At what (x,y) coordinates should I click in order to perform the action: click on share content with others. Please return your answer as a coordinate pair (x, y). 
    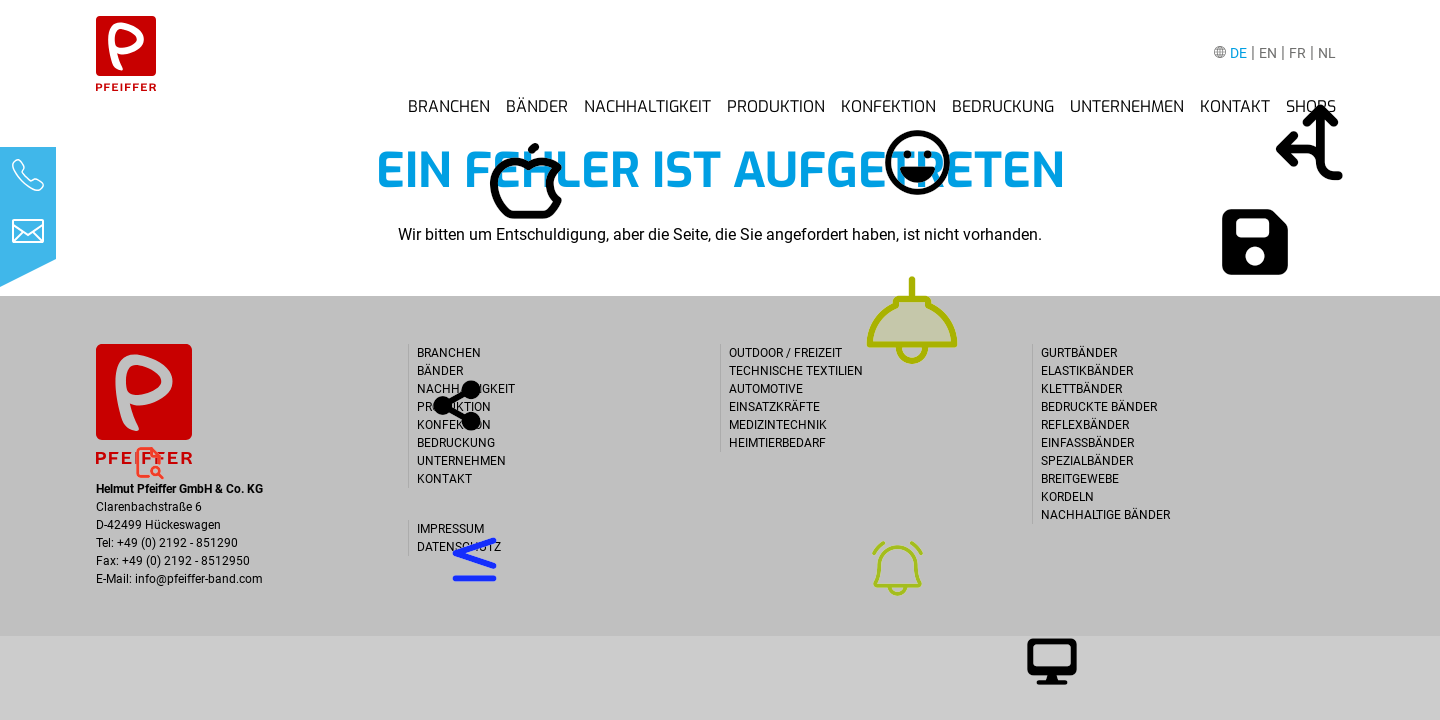
    Looking at the image, I should click on (458, 405).